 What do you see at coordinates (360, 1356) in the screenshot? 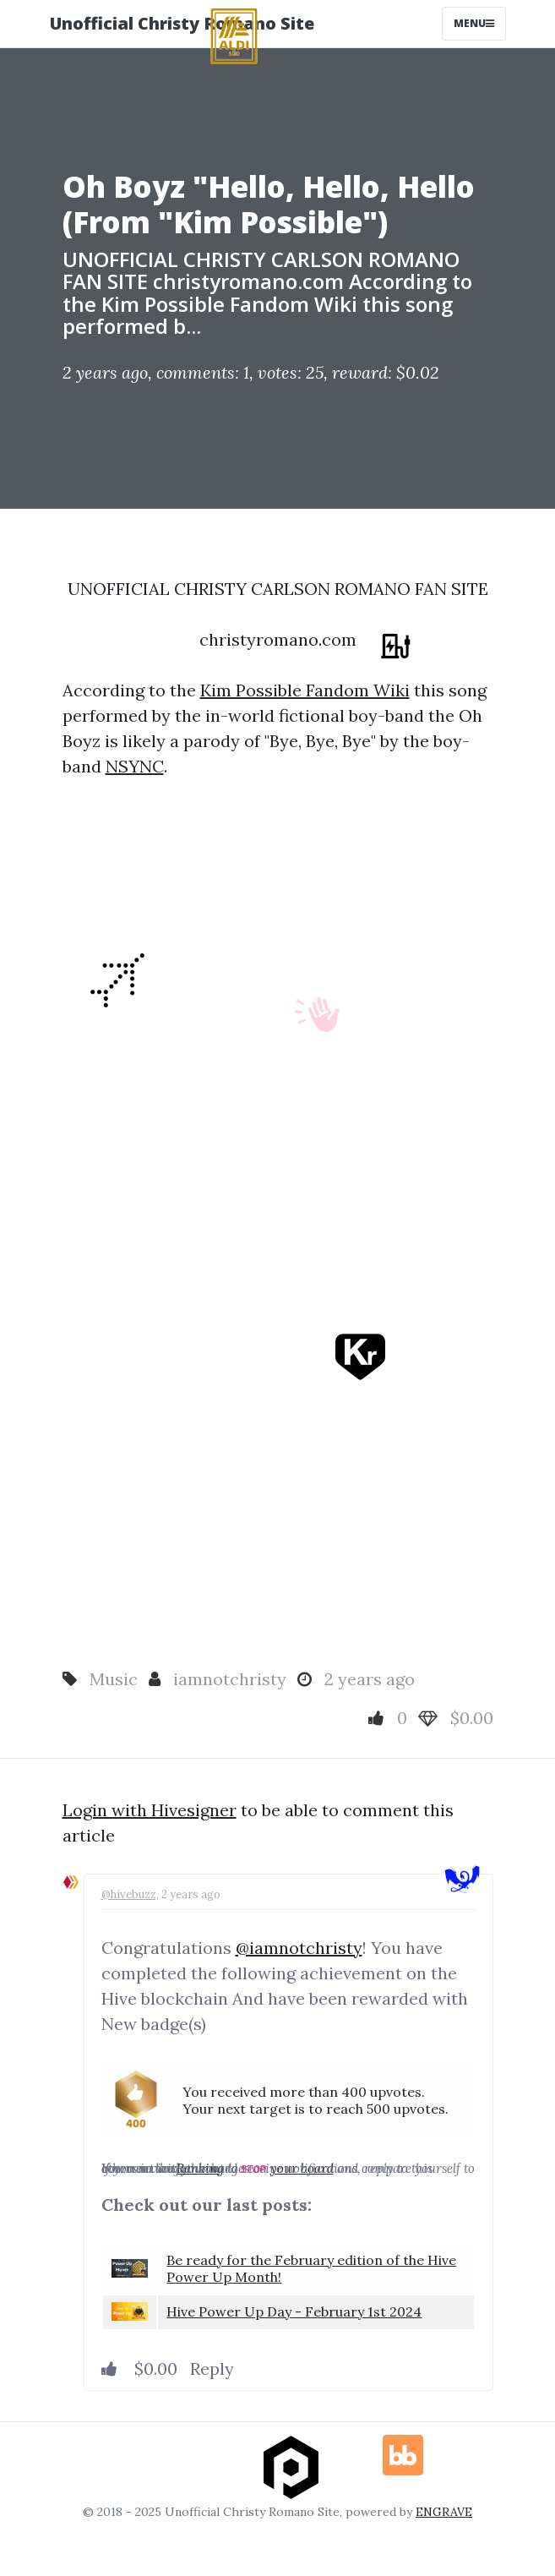
I see `kred app or service logo` at bounding box center [360, 1356].